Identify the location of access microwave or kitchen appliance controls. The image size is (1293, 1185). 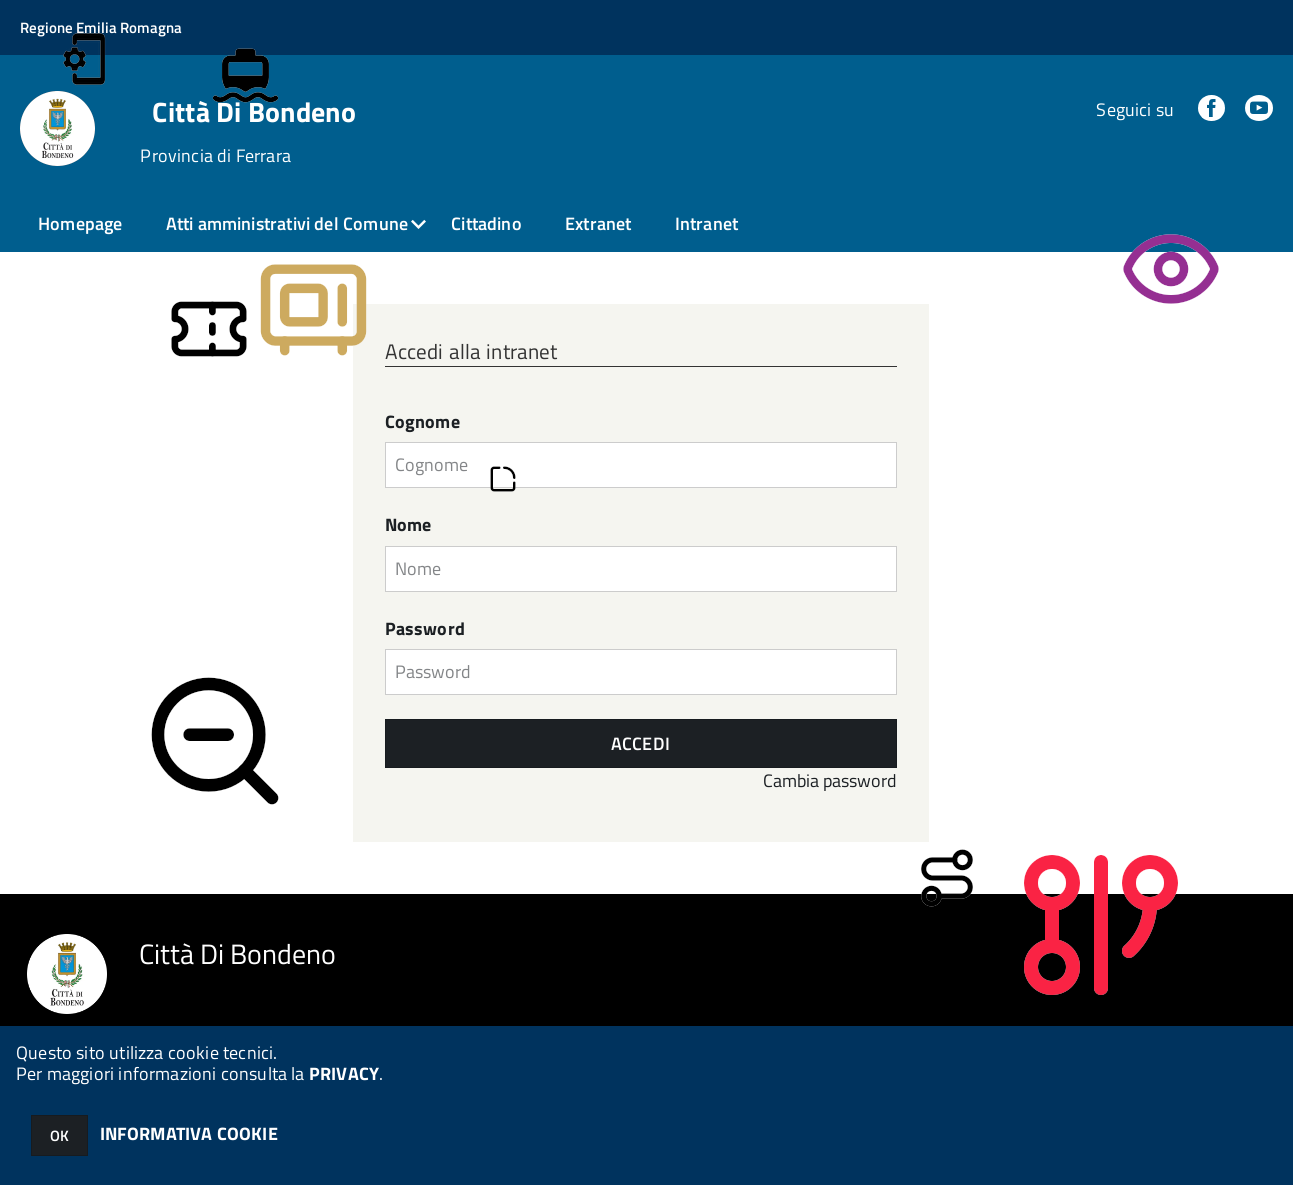
(313, 307).